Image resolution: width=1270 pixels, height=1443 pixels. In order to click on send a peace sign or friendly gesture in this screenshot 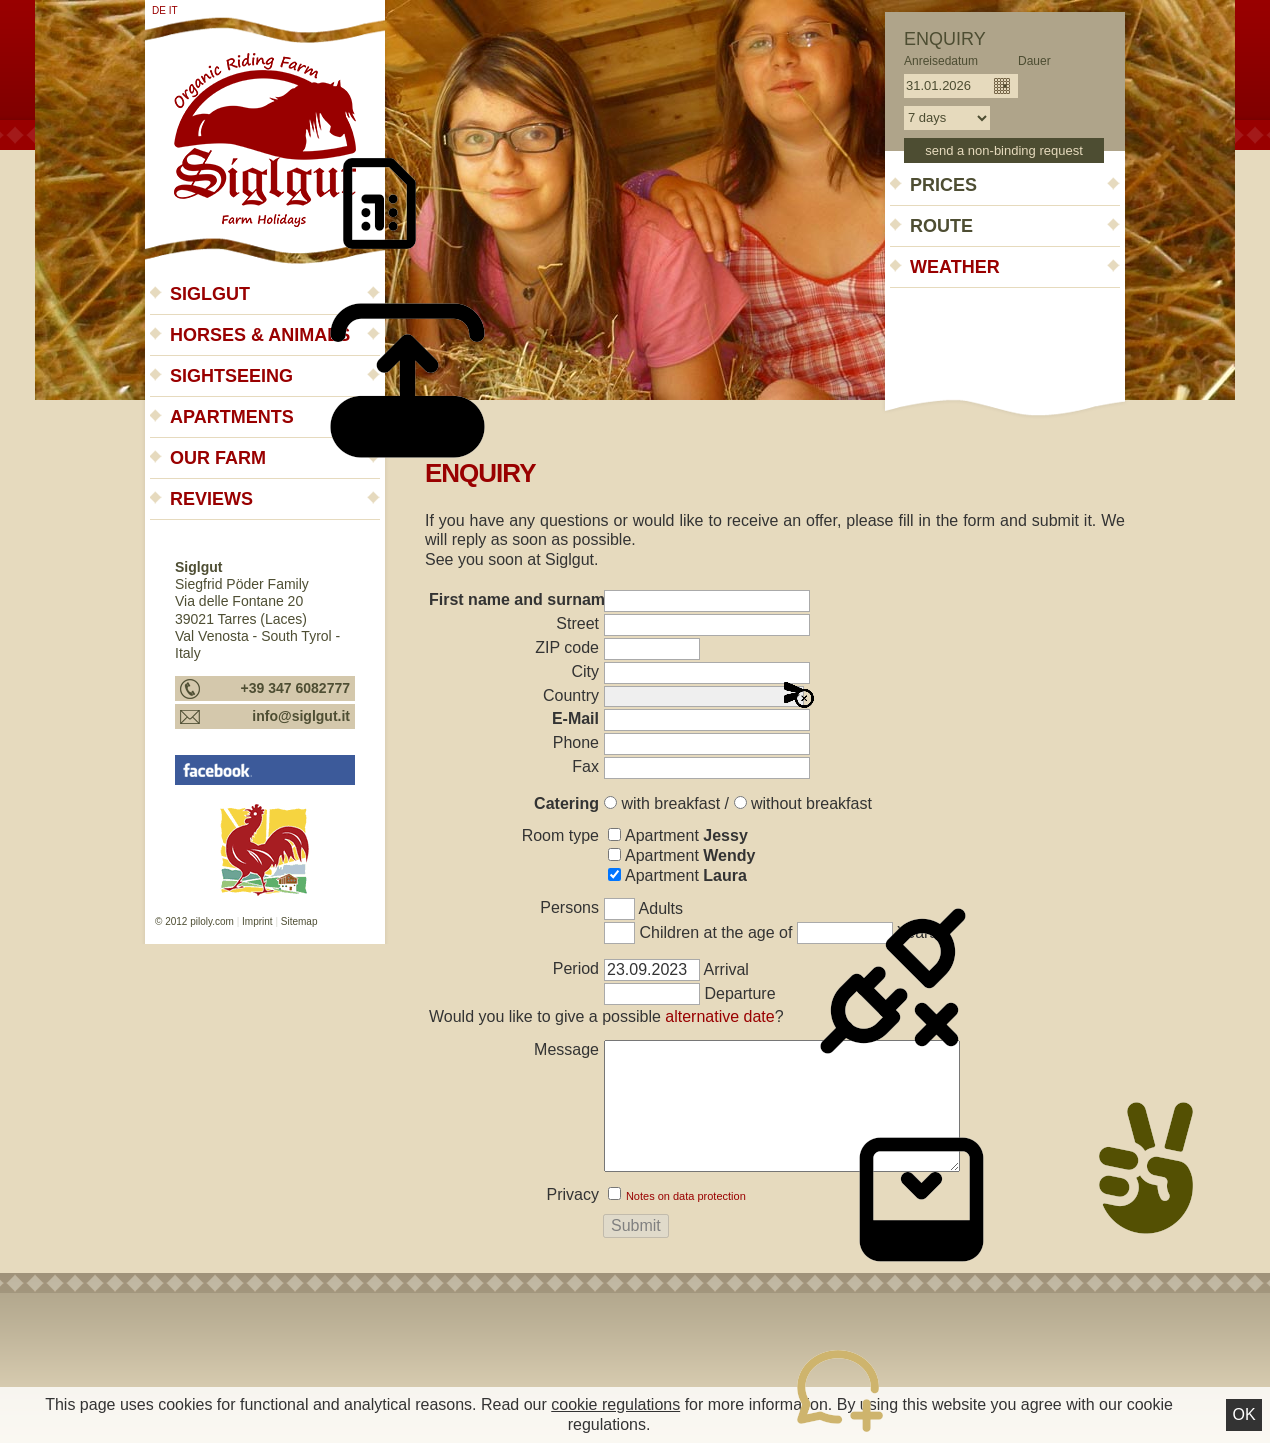, I will do `click(1146, 1168)`.